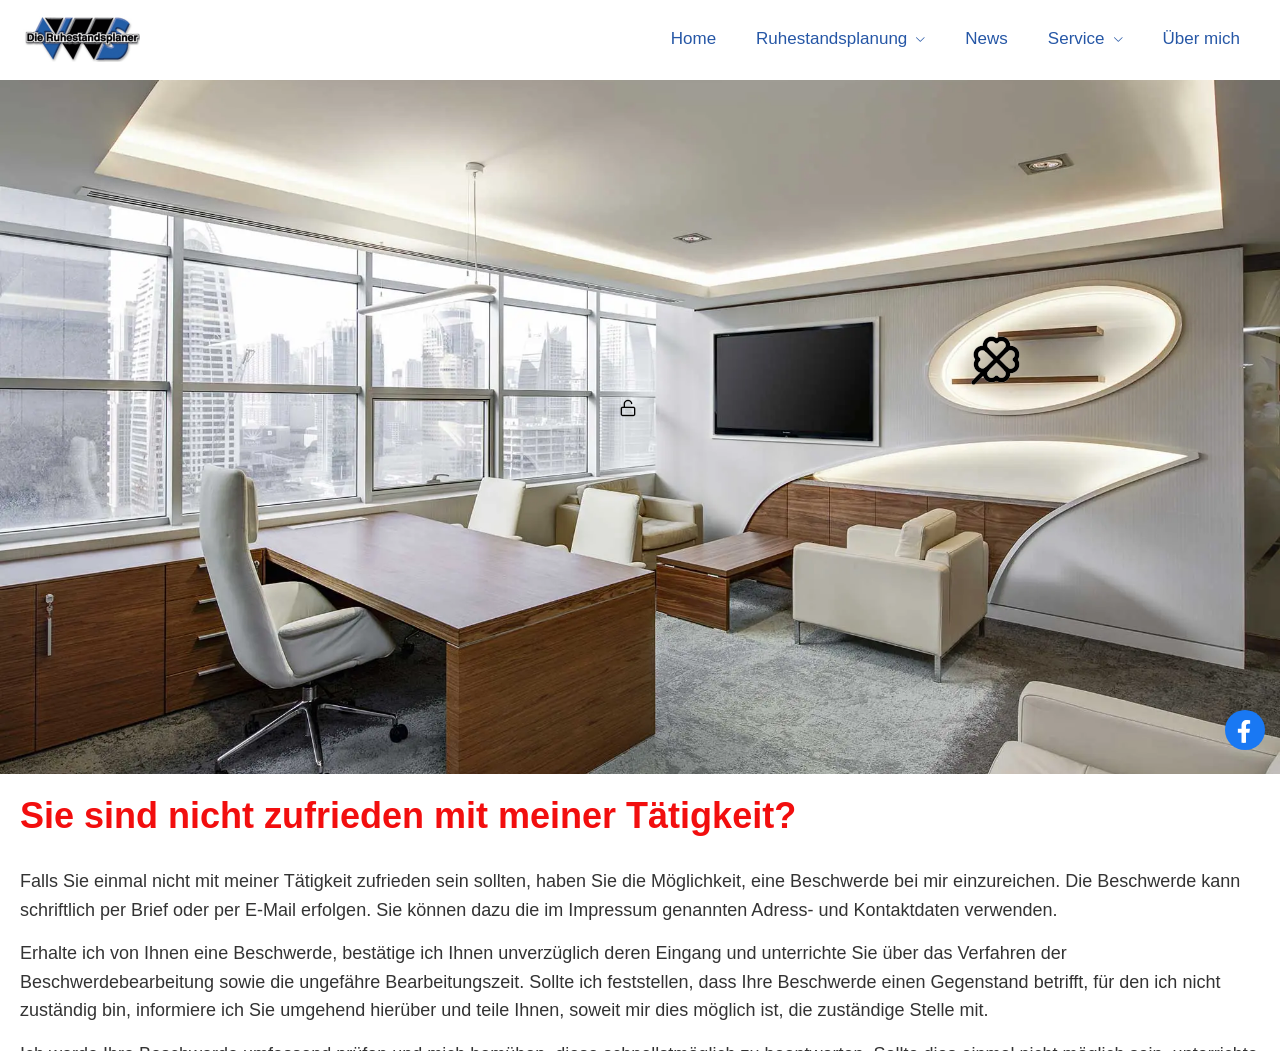 The width and height of the screenshot is (1280, 1051). I want to click on indicates a lucky or bonus reward feature, so click(996, 359).